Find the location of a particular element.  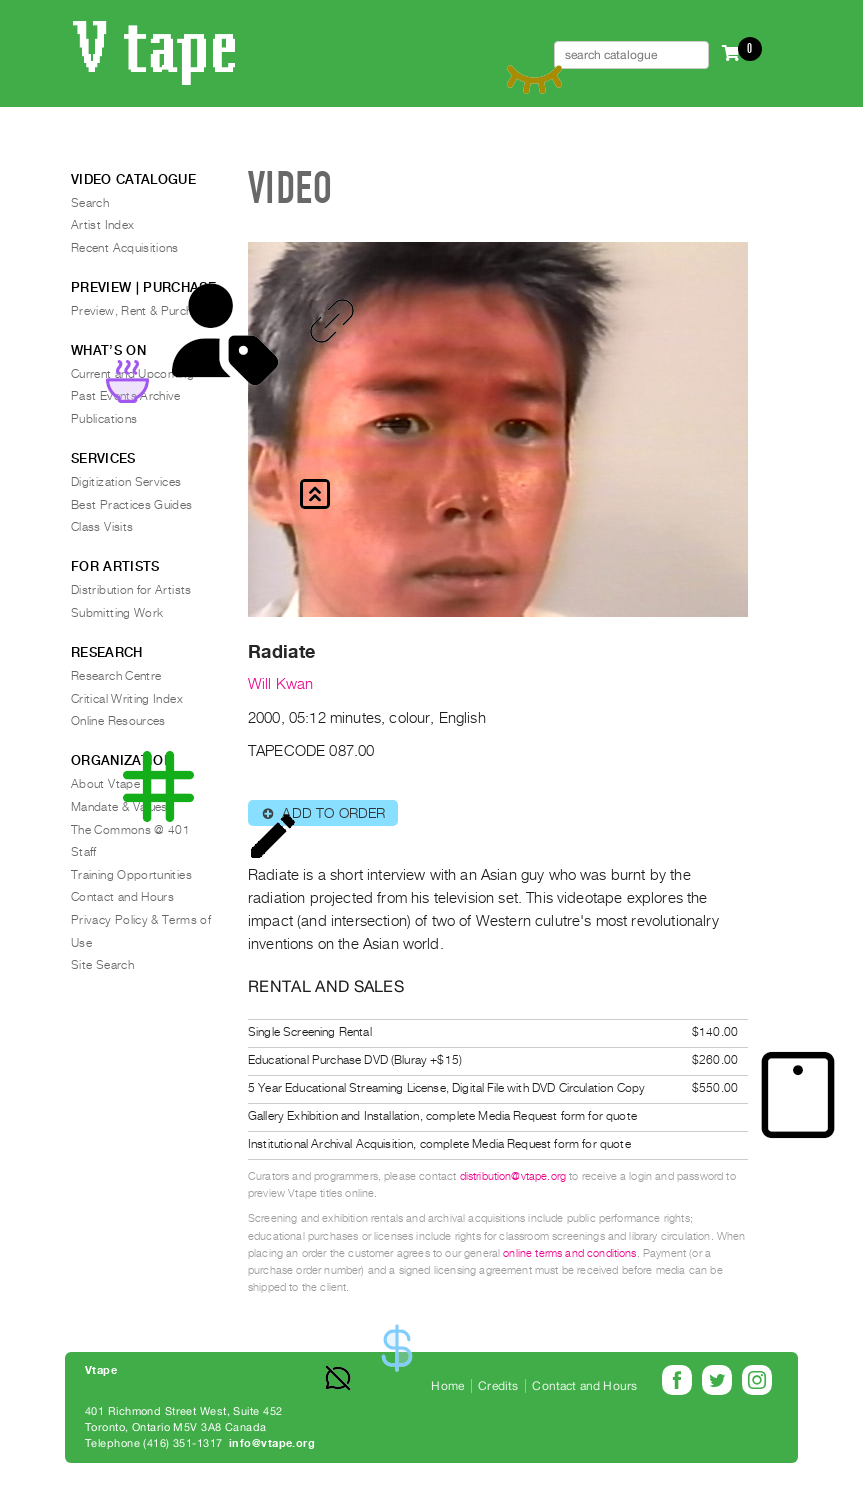

scroll to top of page is located at coordinates (315, 494).